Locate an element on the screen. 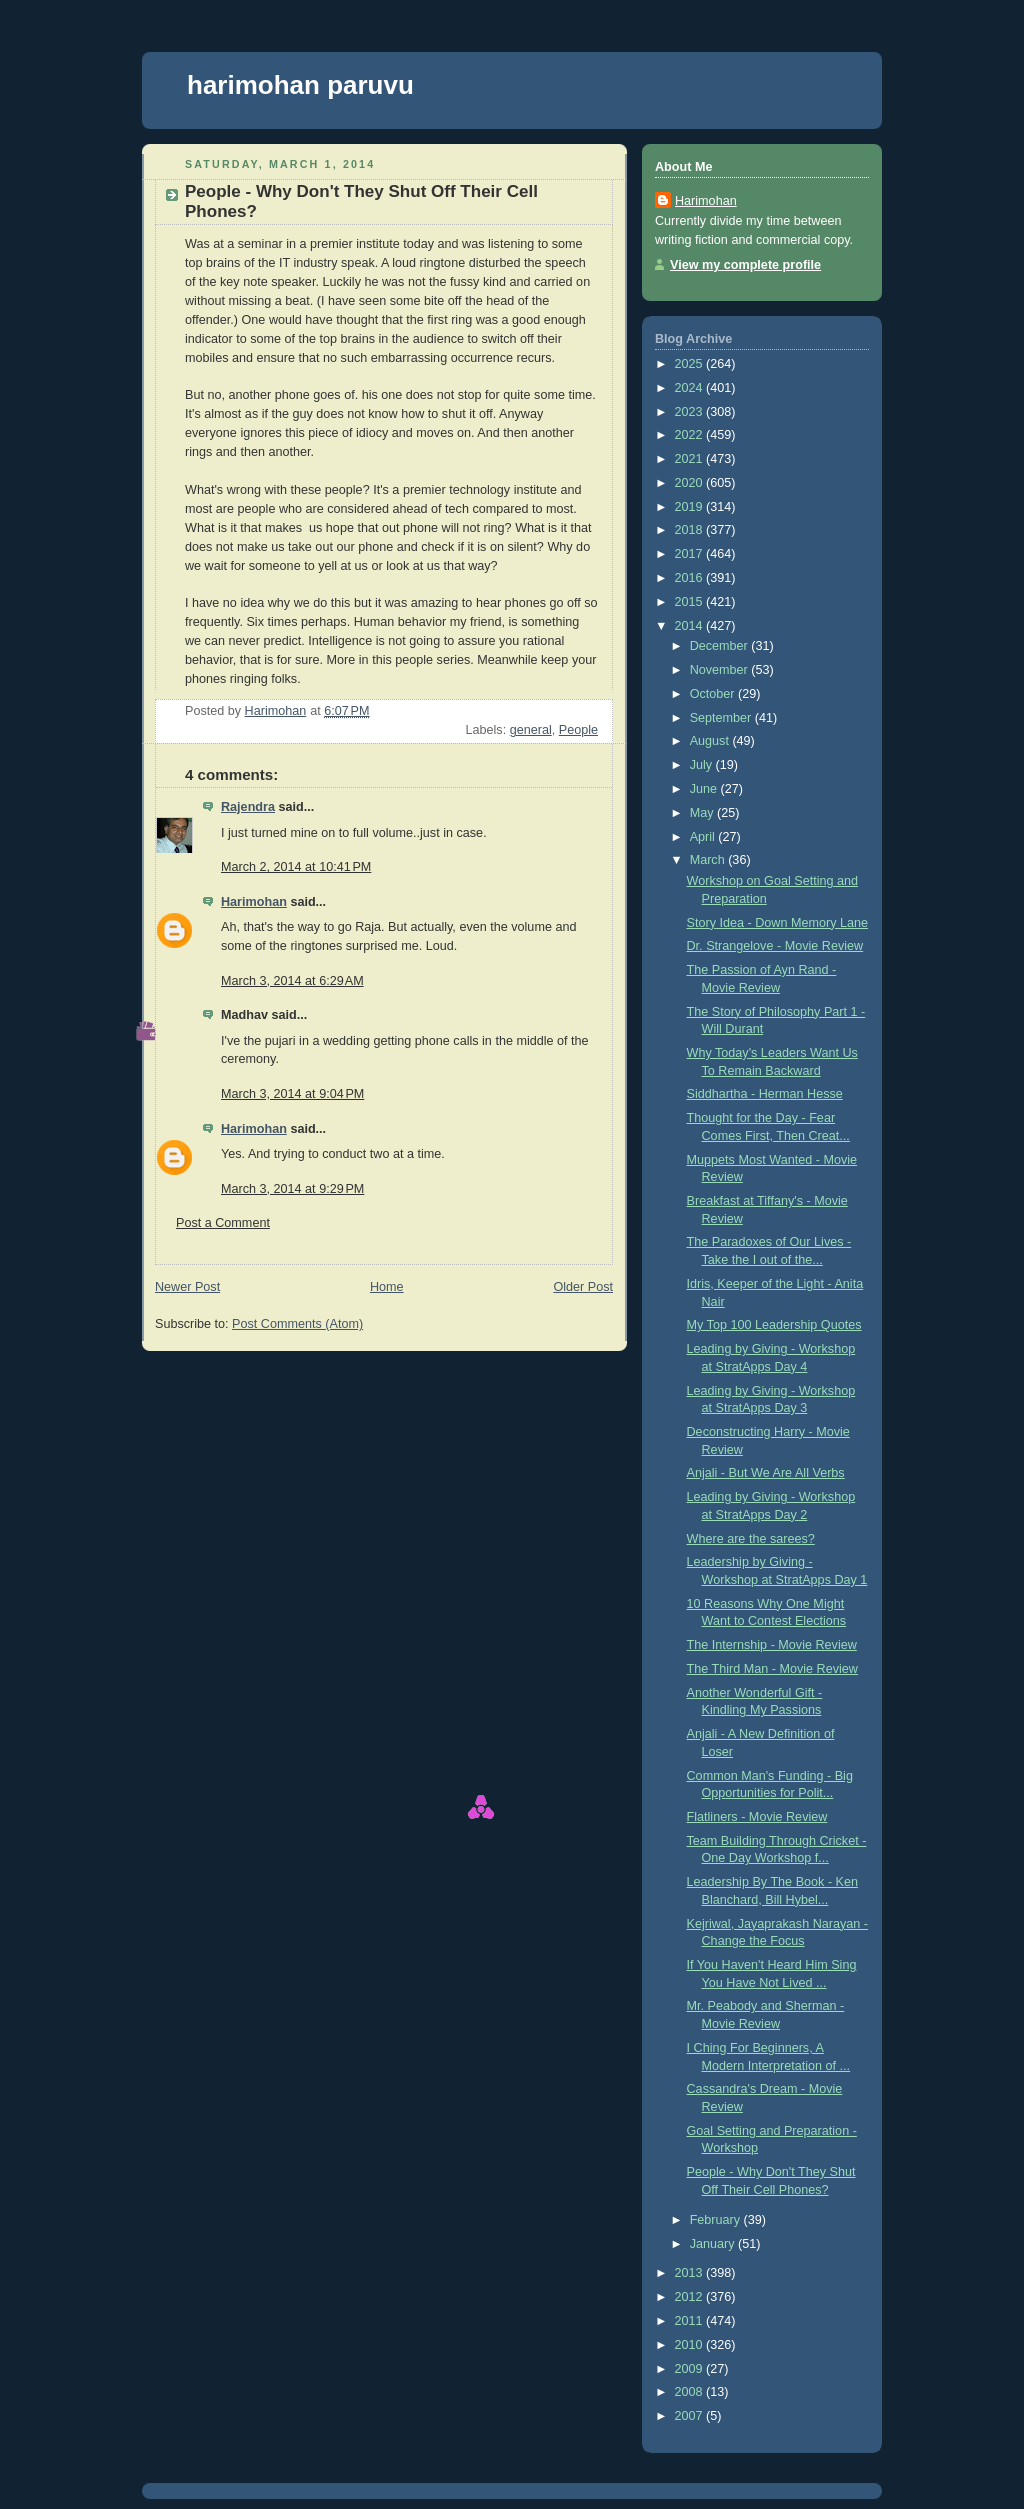 The height and width of the screenshot is (2509, 1024). access your wallet or payment methods is located at coordinates (146, 1031).